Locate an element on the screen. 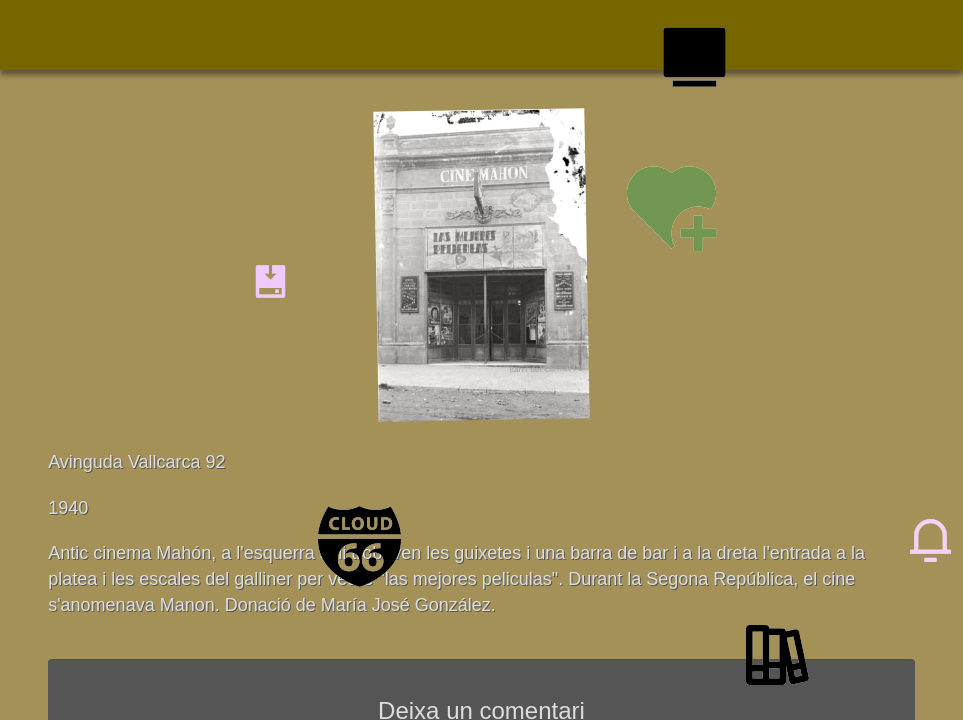 The width and height of the screenshot is (963, 720). browse your digital library is located at coordinates (776, 655).